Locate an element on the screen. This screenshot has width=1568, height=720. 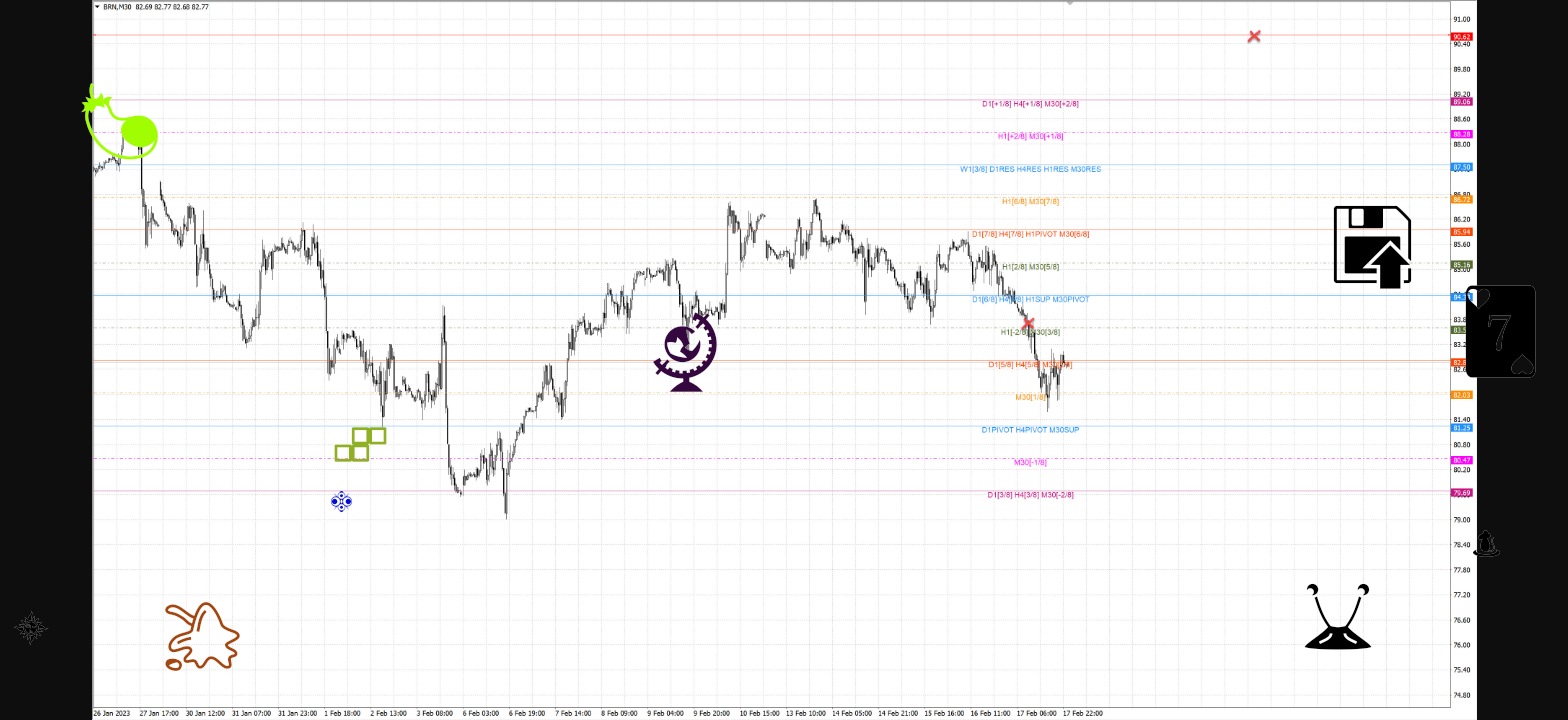
decorative sun emblem for fantasy or medieval-themed game interface is located at coordinates (31, 628).